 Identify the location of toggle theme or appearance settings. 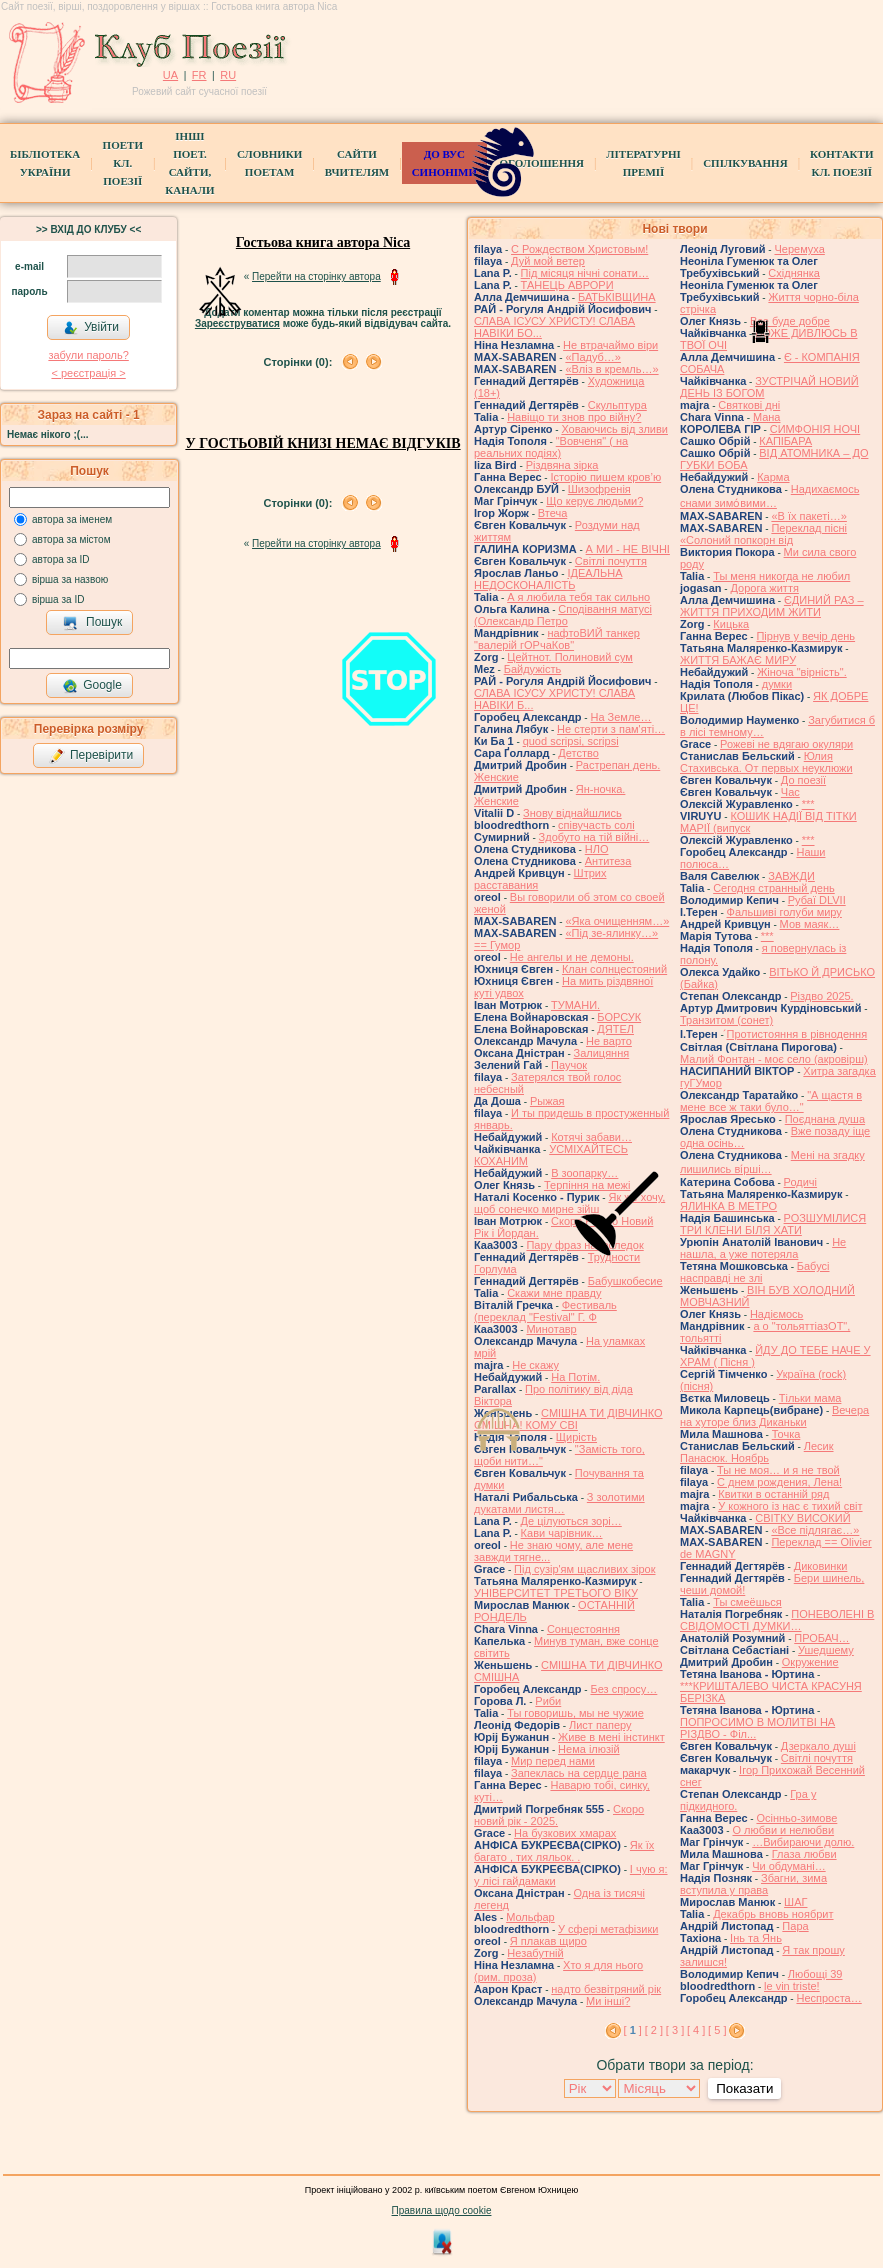
(503, 162).